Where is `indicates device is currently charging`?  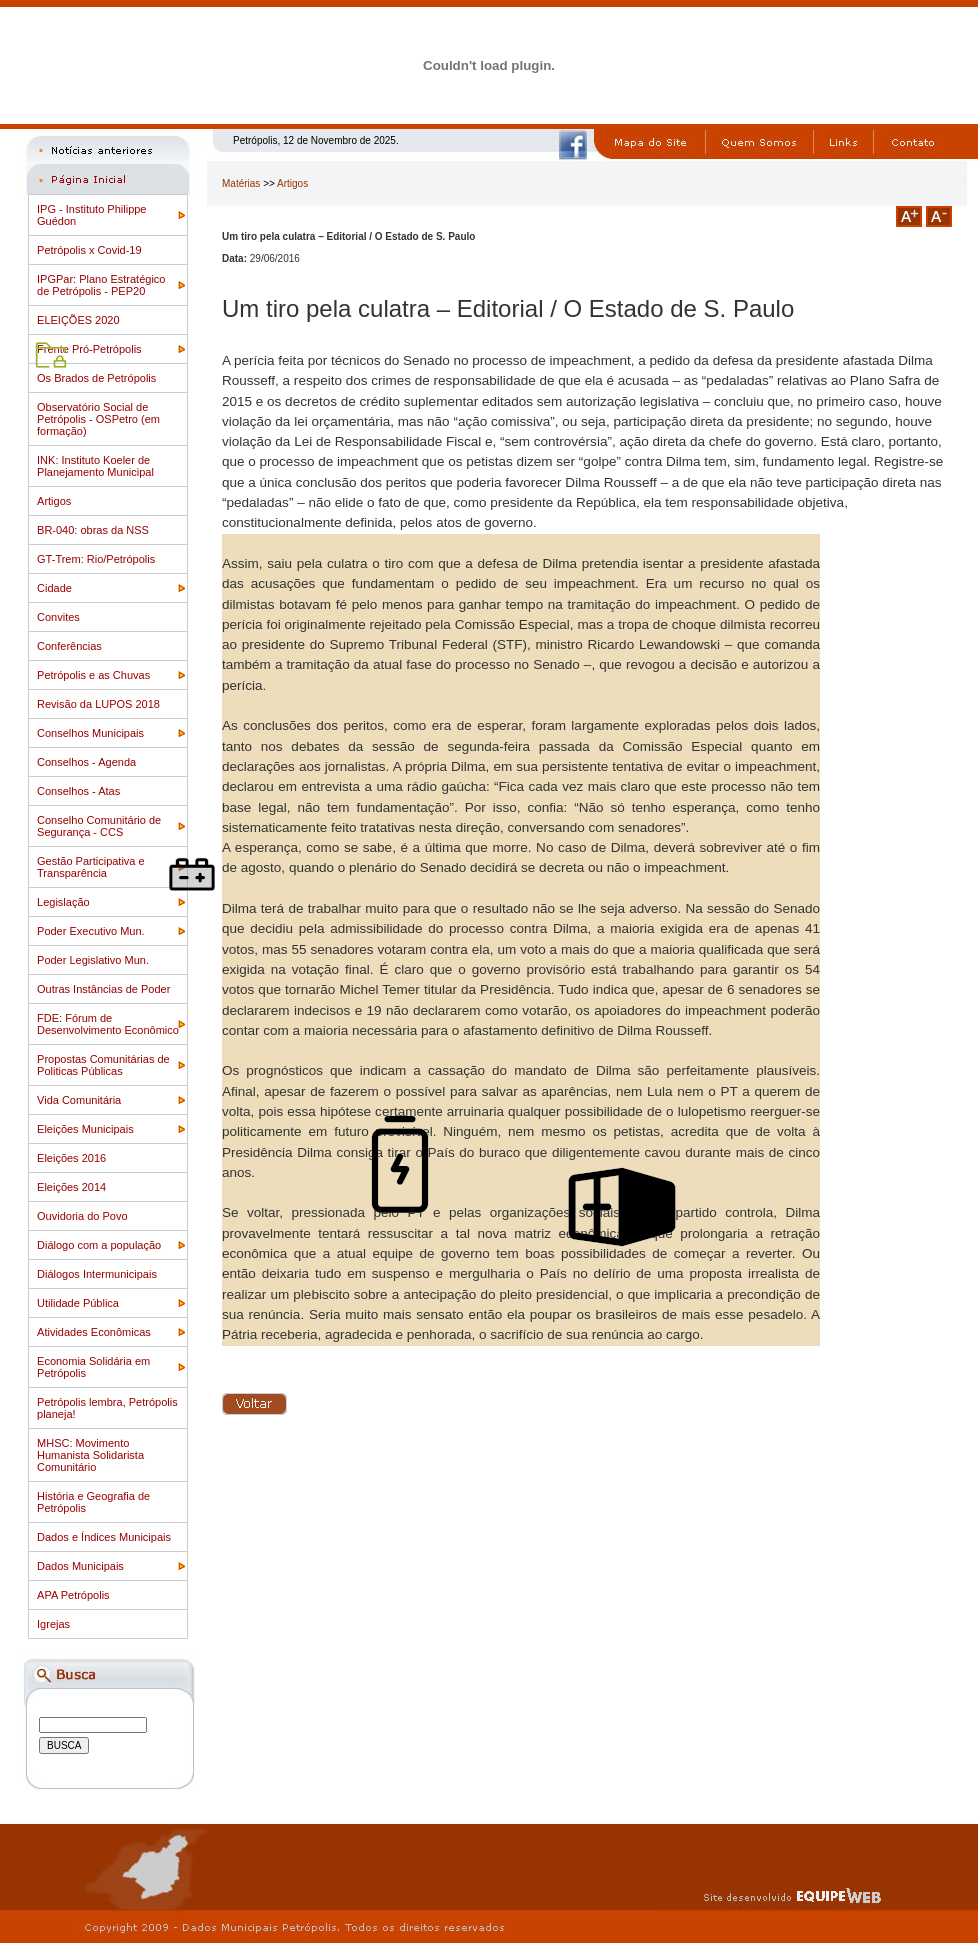 indicates device is currently charging is located at coordinates (400, 1166).